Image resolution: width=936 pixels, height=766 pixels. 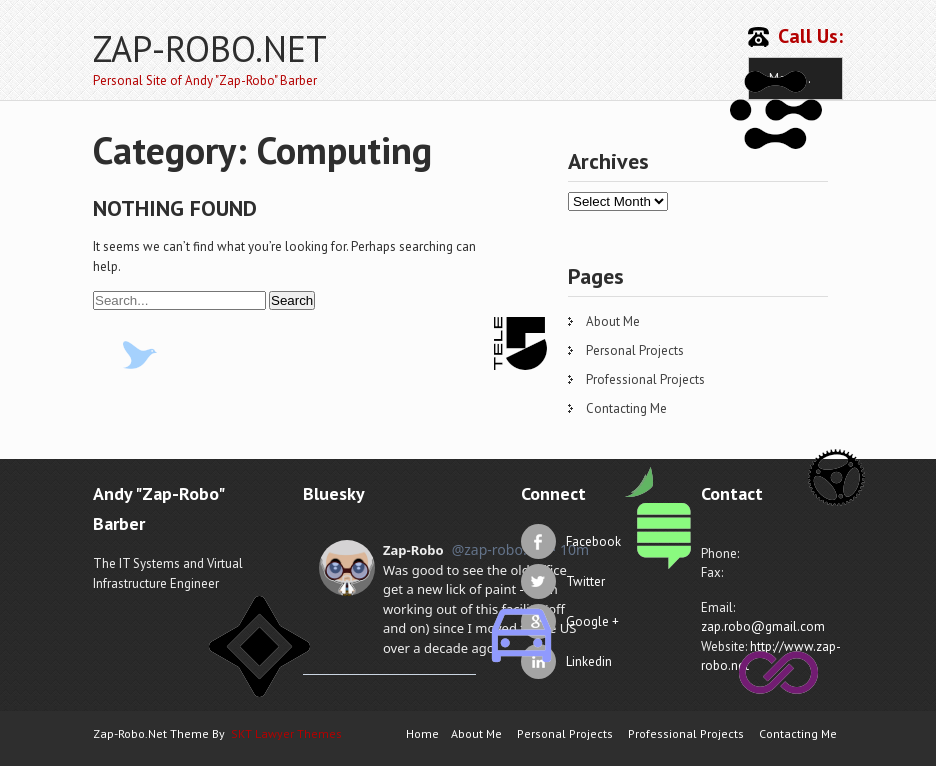 I want to click on fluentd data collector logo, so click(x=140, y=355).